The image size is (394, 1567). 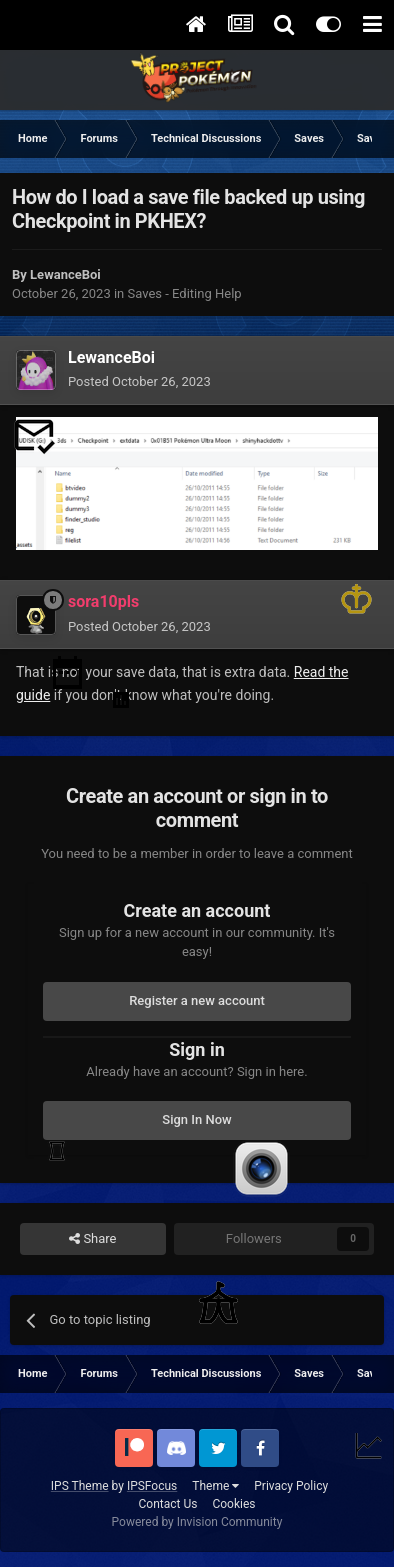 I want to click on enable closed captions for video content, so click(x=92, y=21).